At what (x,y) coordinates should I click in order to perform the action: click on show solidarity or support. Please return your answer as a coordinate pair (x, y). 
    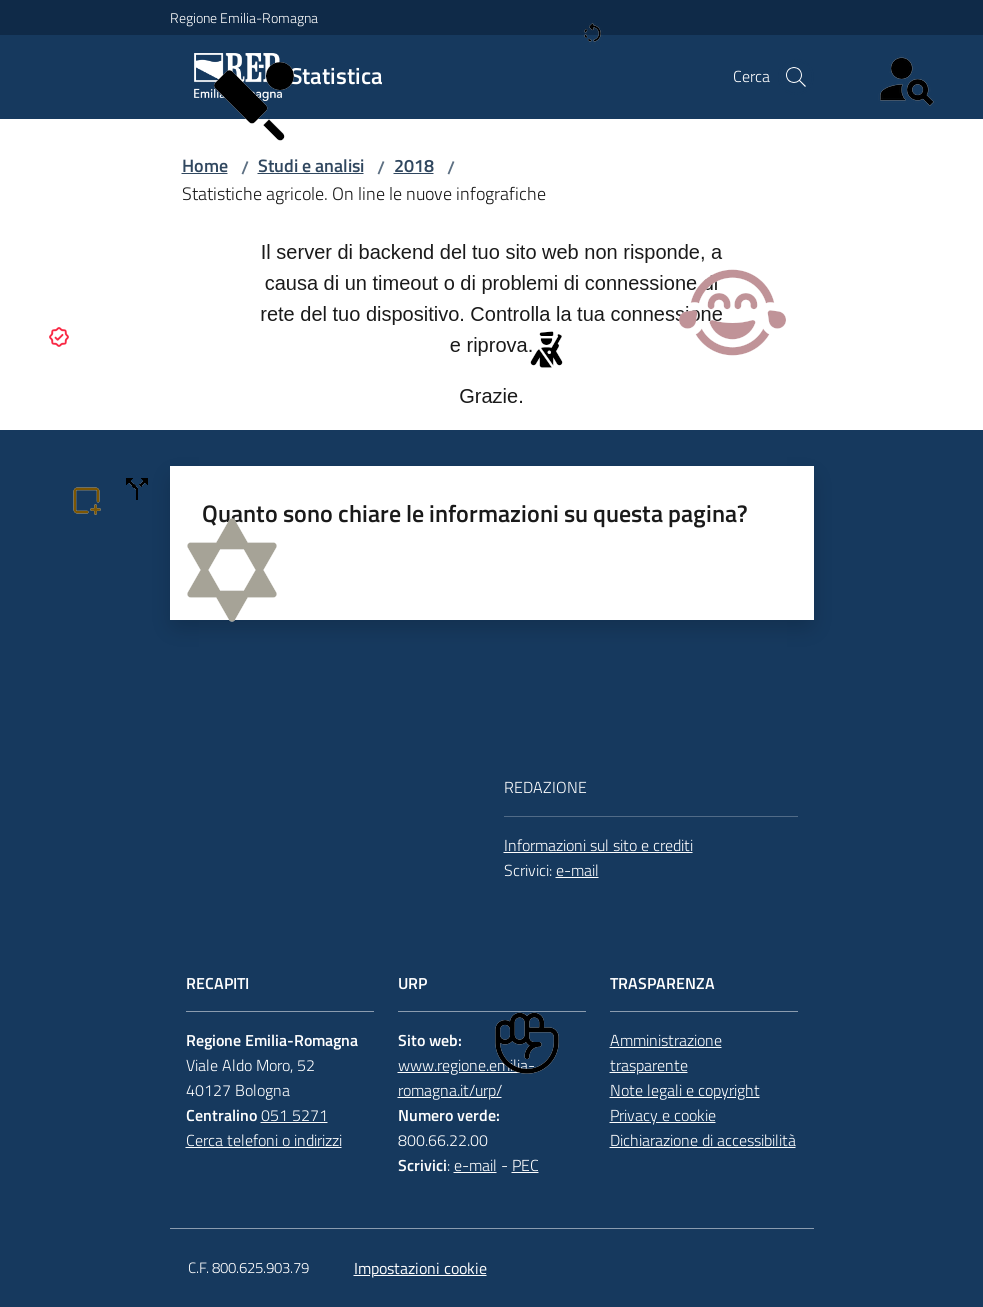
    Looking at the image, I should click on (527, 1042).